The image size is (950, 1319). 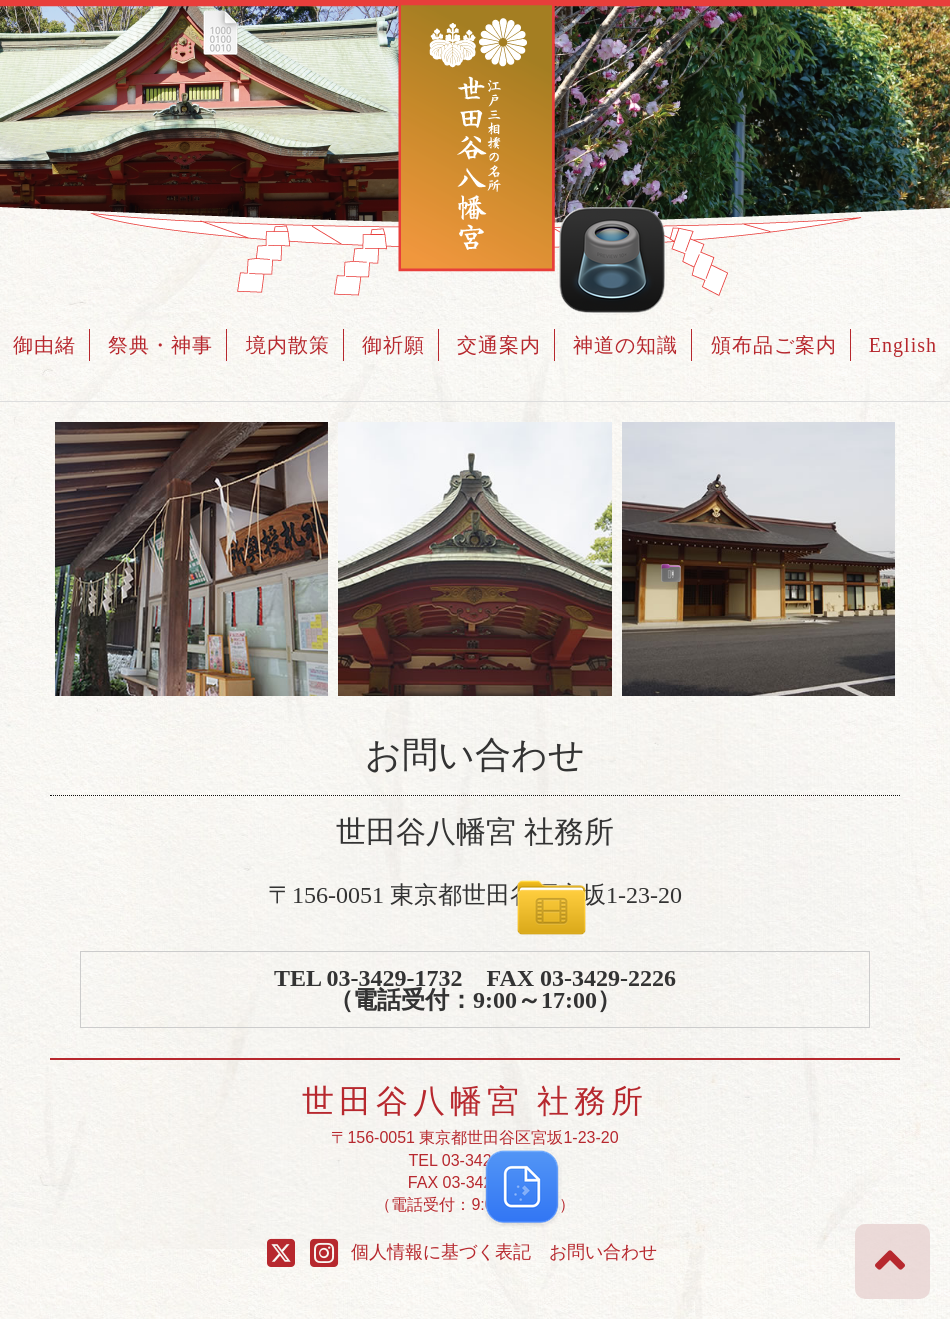 I want to click on open templates folder, so click(x=671, y=573).